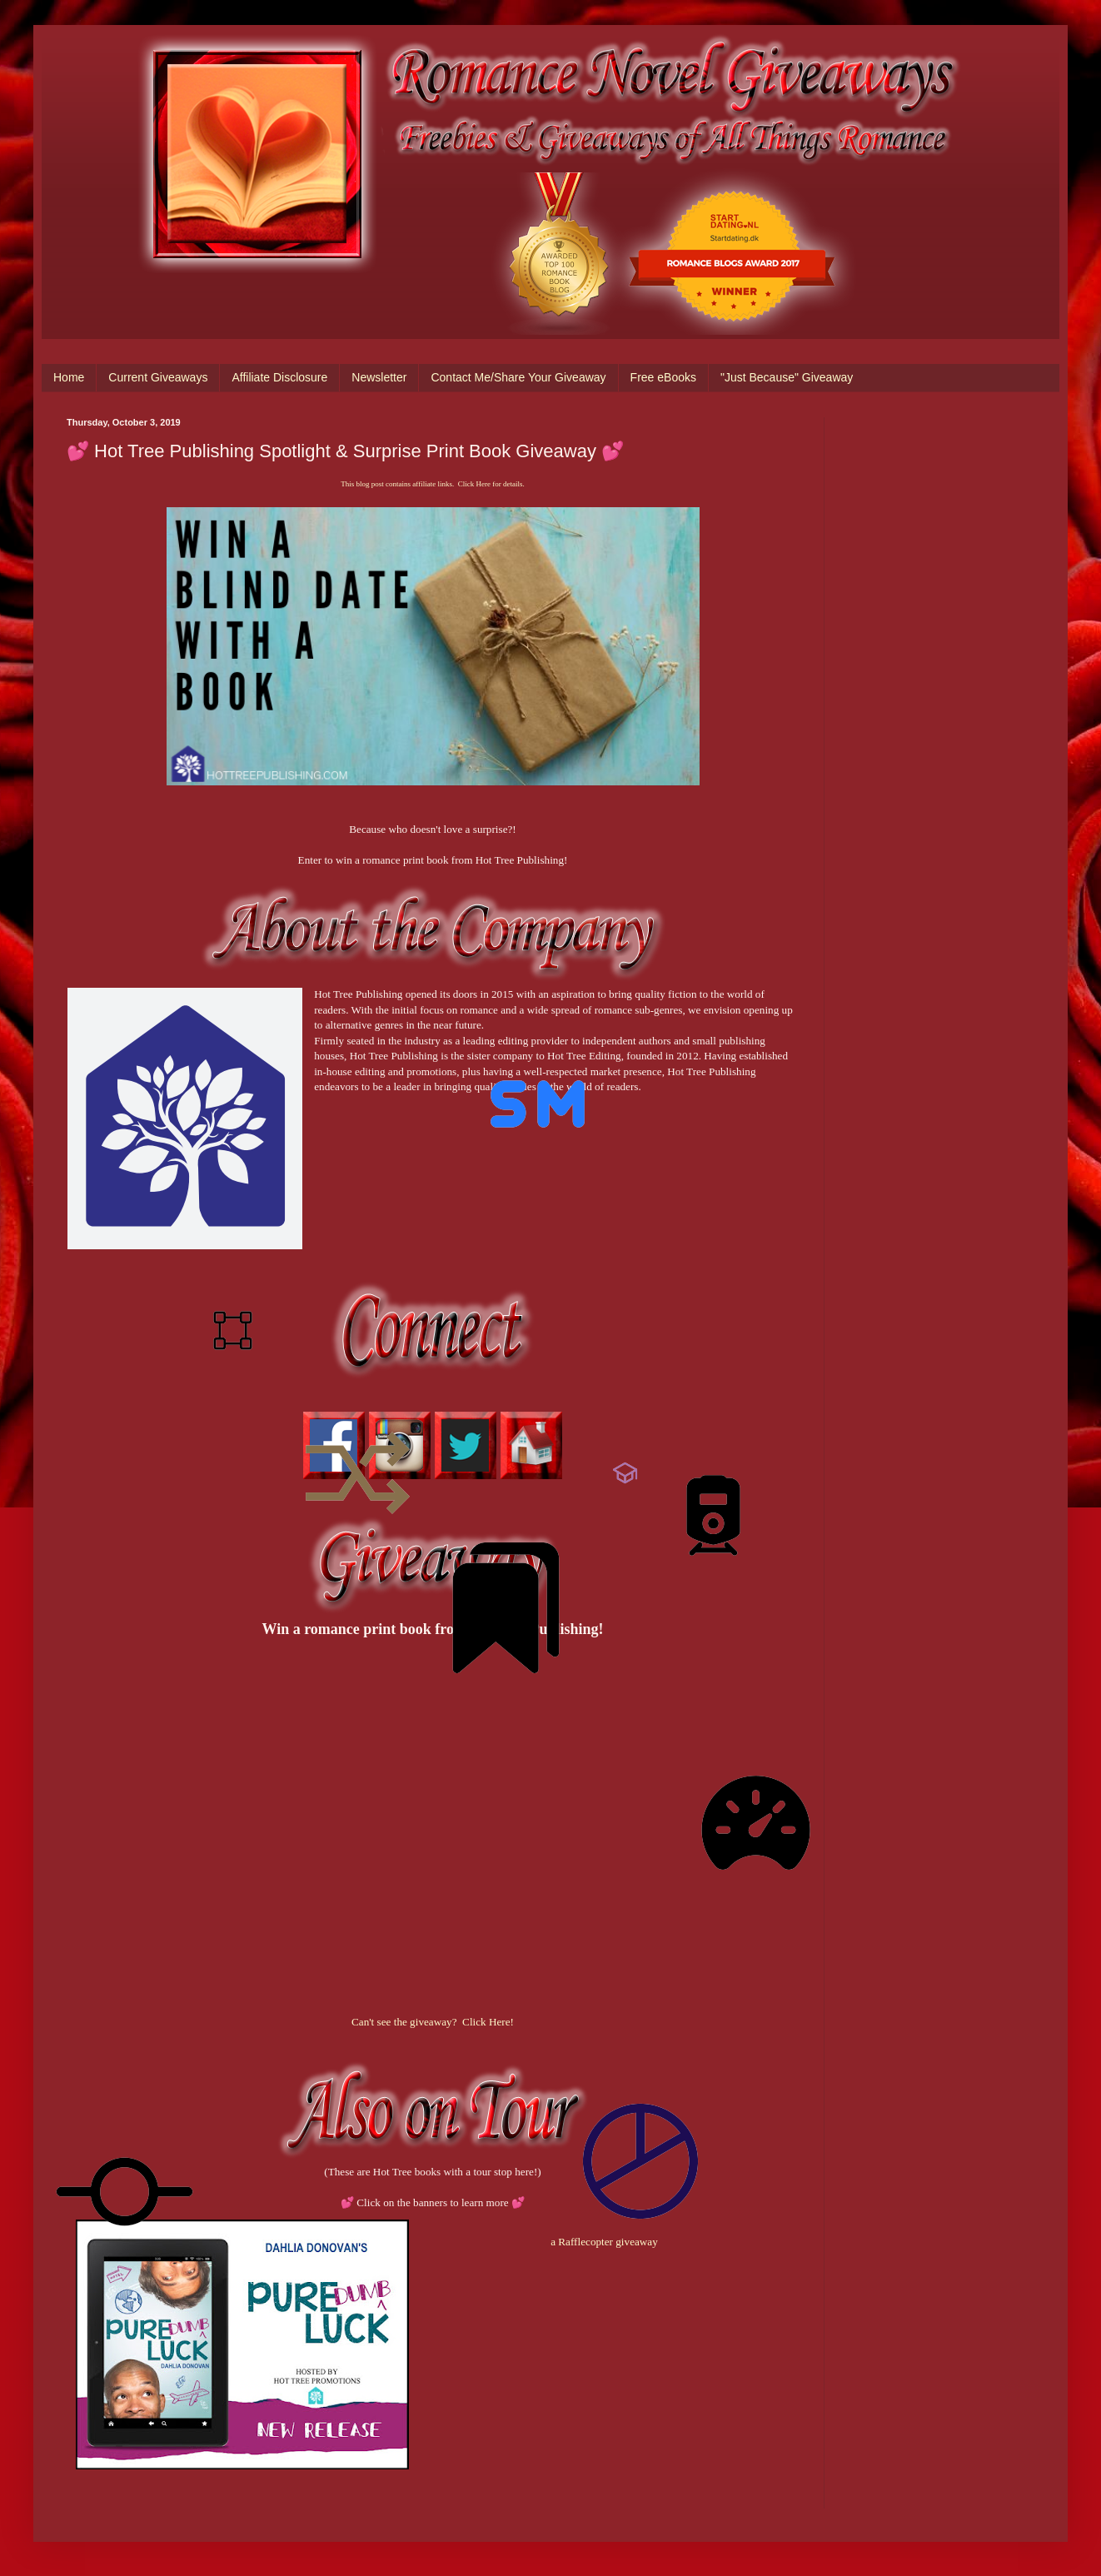 The width and height of the screenshot is (1101, 2576). What do you see at coordinates (232, 1330) in the screenshot?
I see `select or resize an object's boundaries` at bounding box center [232, 1330].